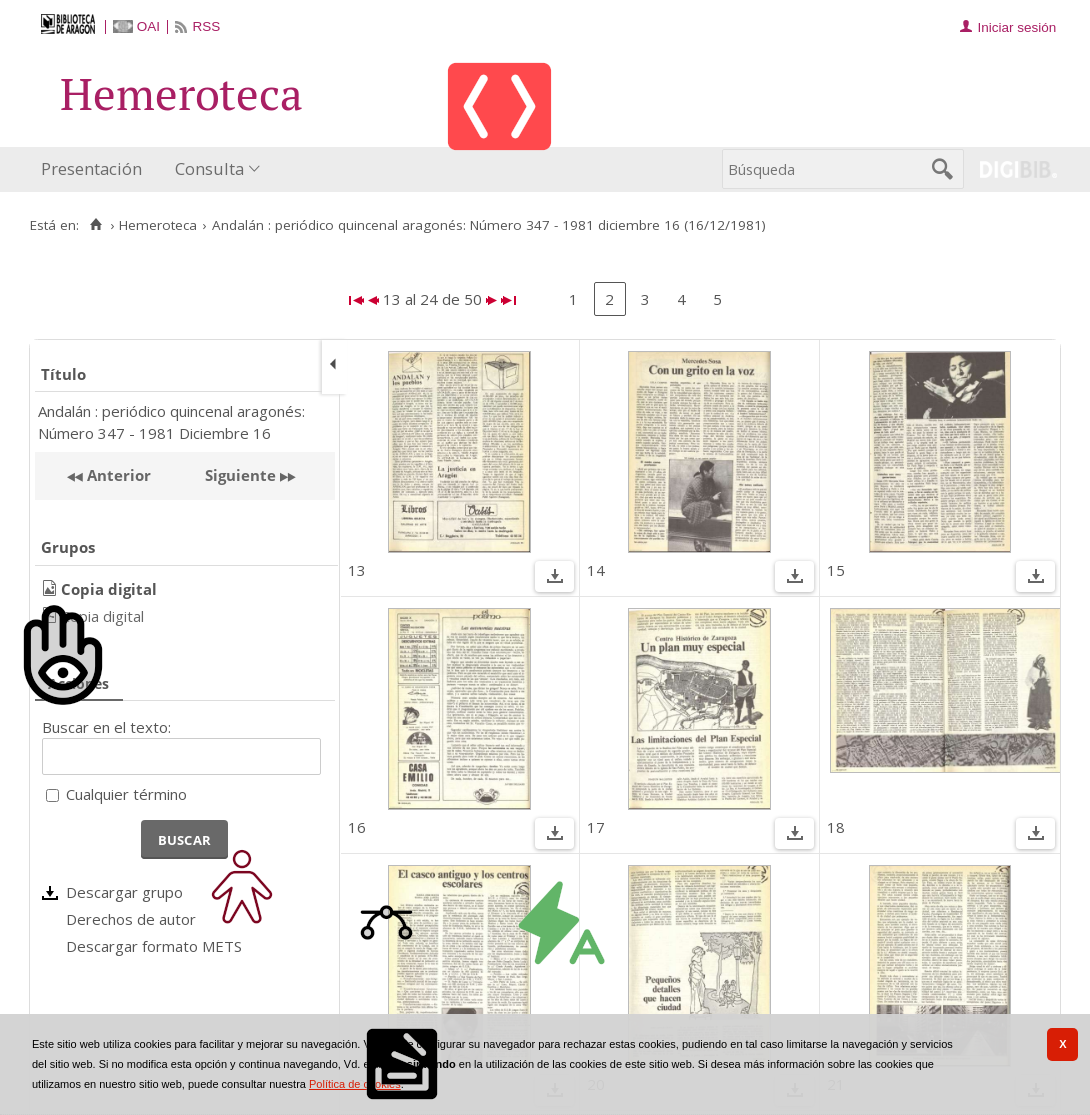  I want to click on enable auto-flash mode for camera, so click(560, 926).